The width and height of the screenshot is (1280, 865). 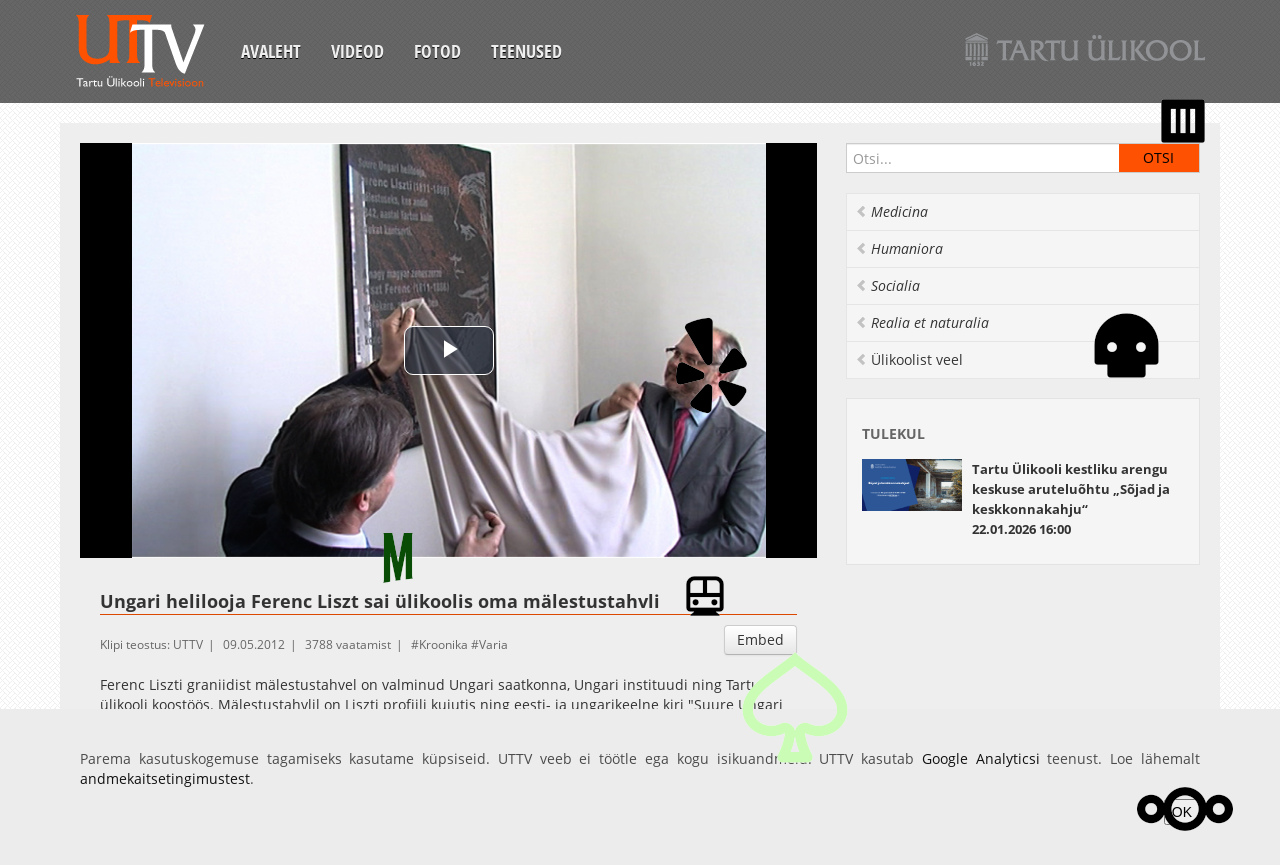 What do you see at coordinates (1185, 809) in the screenshot?
I see `open nextcloud app` at bounding box center [1185, 809].